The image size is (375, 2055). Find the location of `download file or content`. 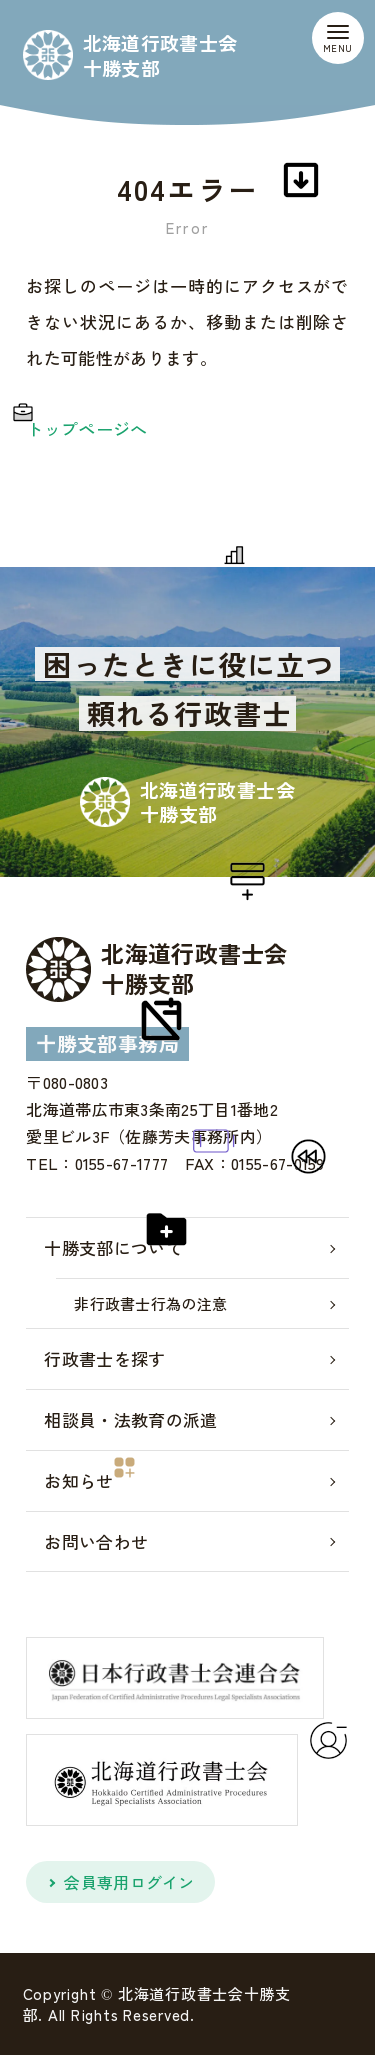

download file or content is located at coordinates (301, 180).